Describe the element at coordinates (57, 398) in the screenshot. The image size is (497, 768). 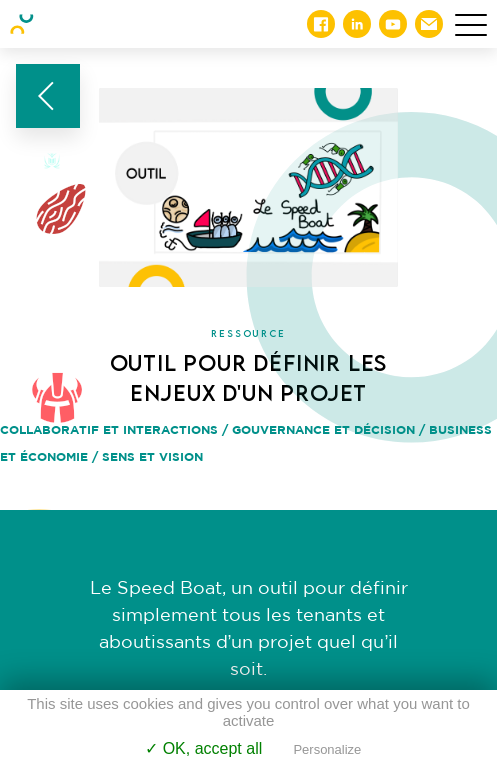
I see `equip heavy armor or helmet` at that location.